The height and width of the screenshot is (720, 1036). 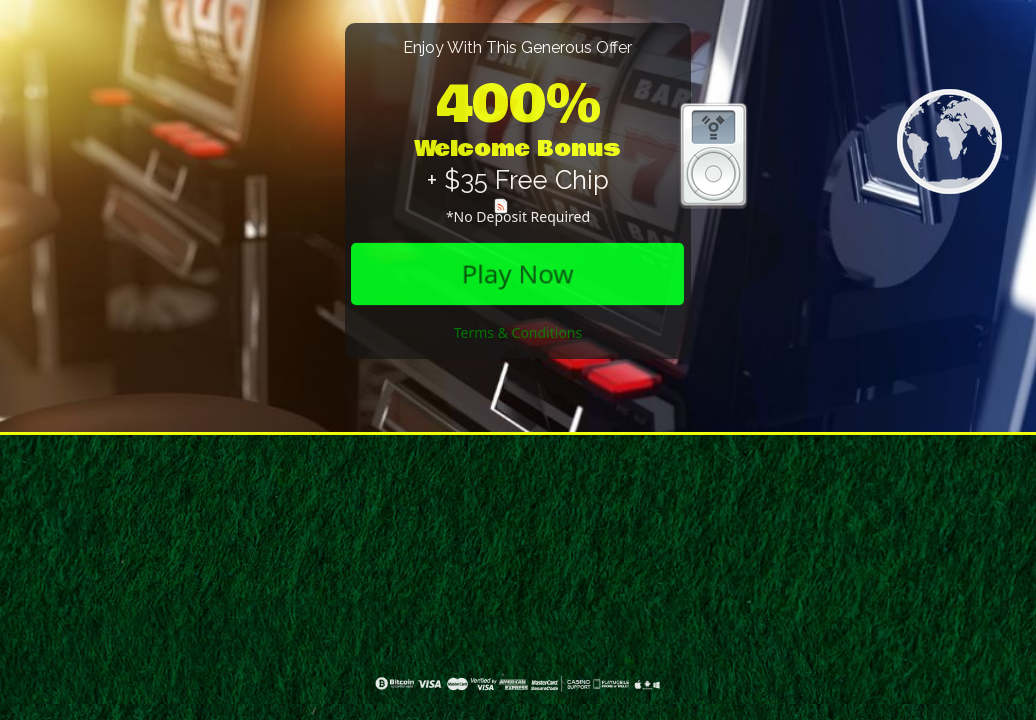 I want to click on indicates web-based or online content, so click(x=949, y=141).